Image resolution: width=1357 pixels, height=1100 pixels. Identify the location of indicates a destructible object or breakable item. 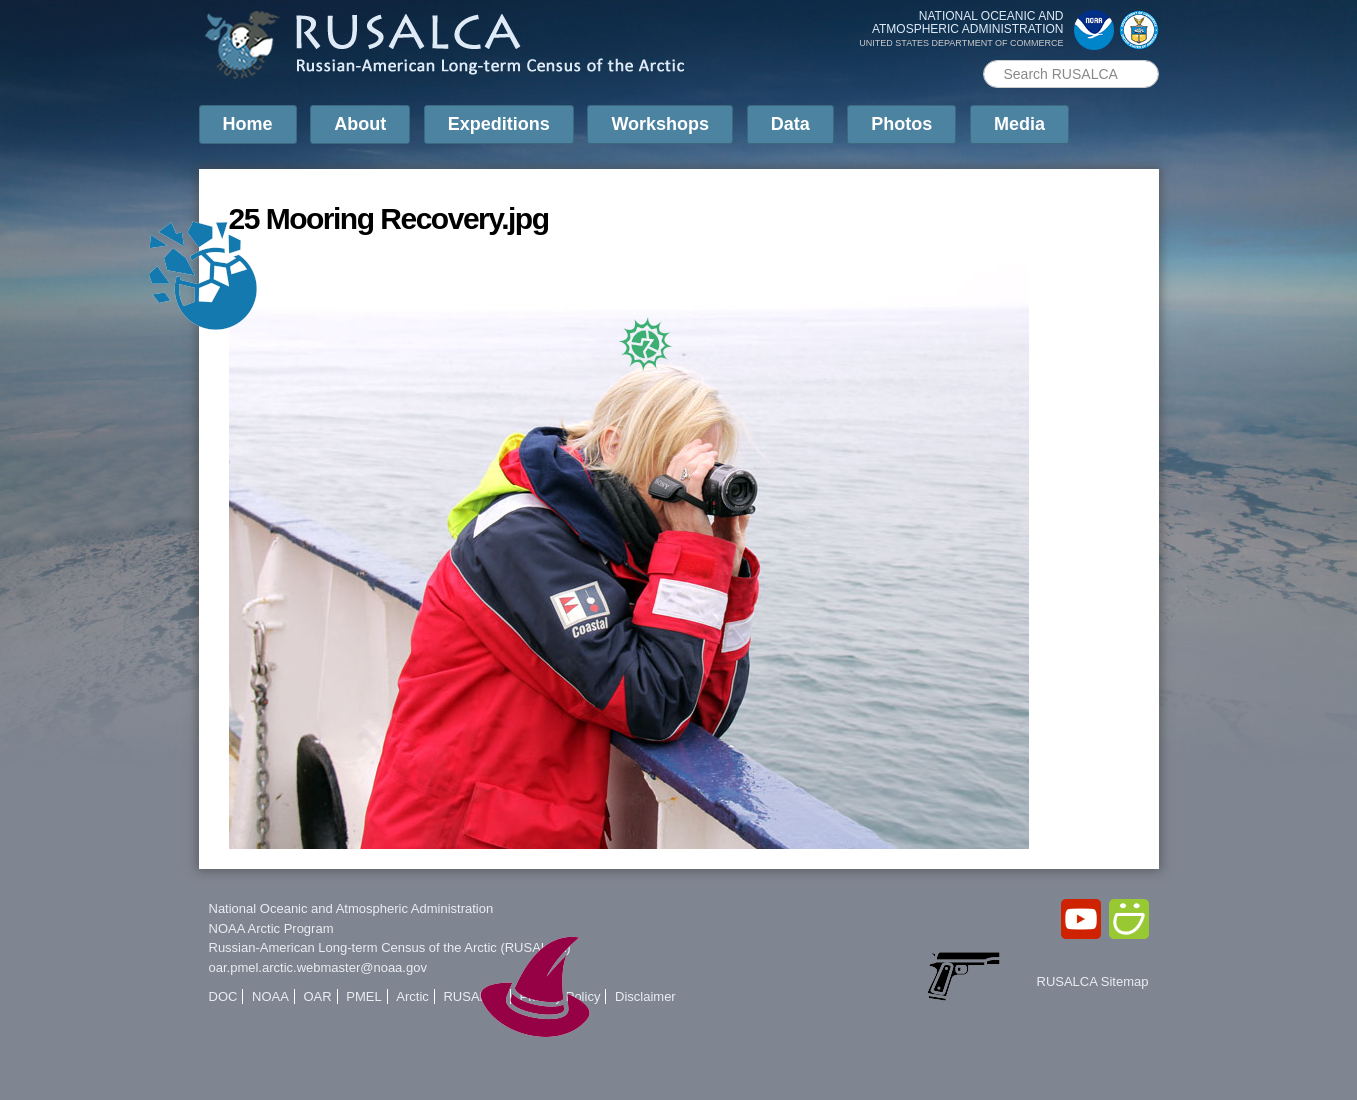
(203, 276).